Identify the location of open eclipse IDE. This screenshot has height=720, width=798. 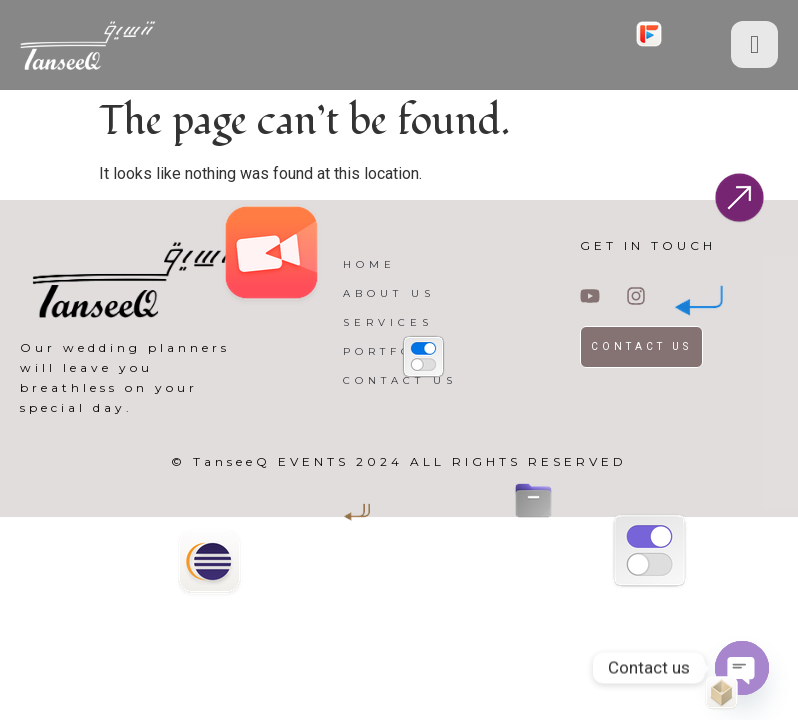
(209, 561).